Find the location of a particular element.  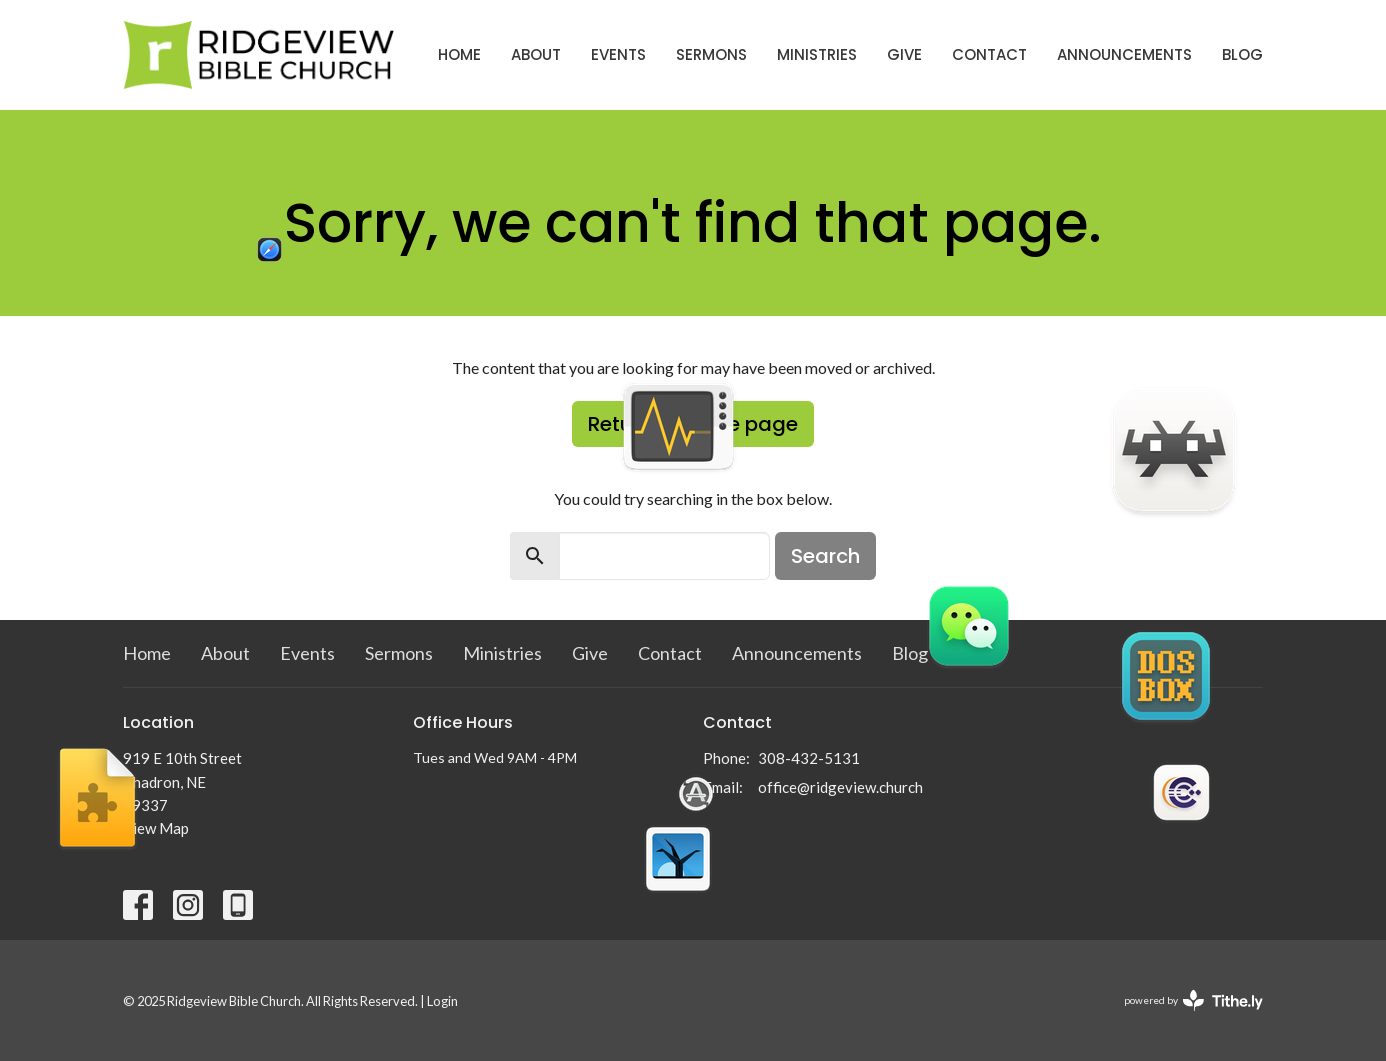

open shotwell photo manager is located at coordinates (678, 859).